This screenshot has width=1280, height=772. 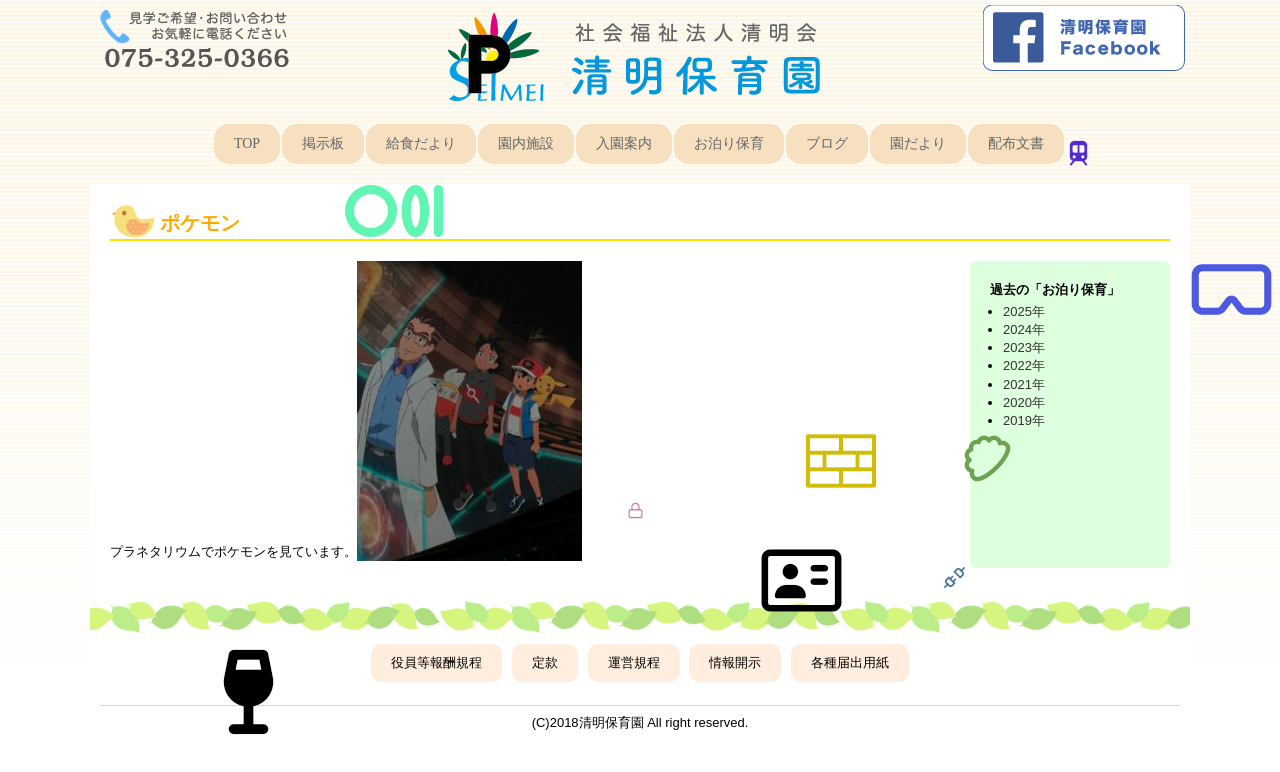 I want to click on access subway or metro transit information, so click(x=1078, y=152).